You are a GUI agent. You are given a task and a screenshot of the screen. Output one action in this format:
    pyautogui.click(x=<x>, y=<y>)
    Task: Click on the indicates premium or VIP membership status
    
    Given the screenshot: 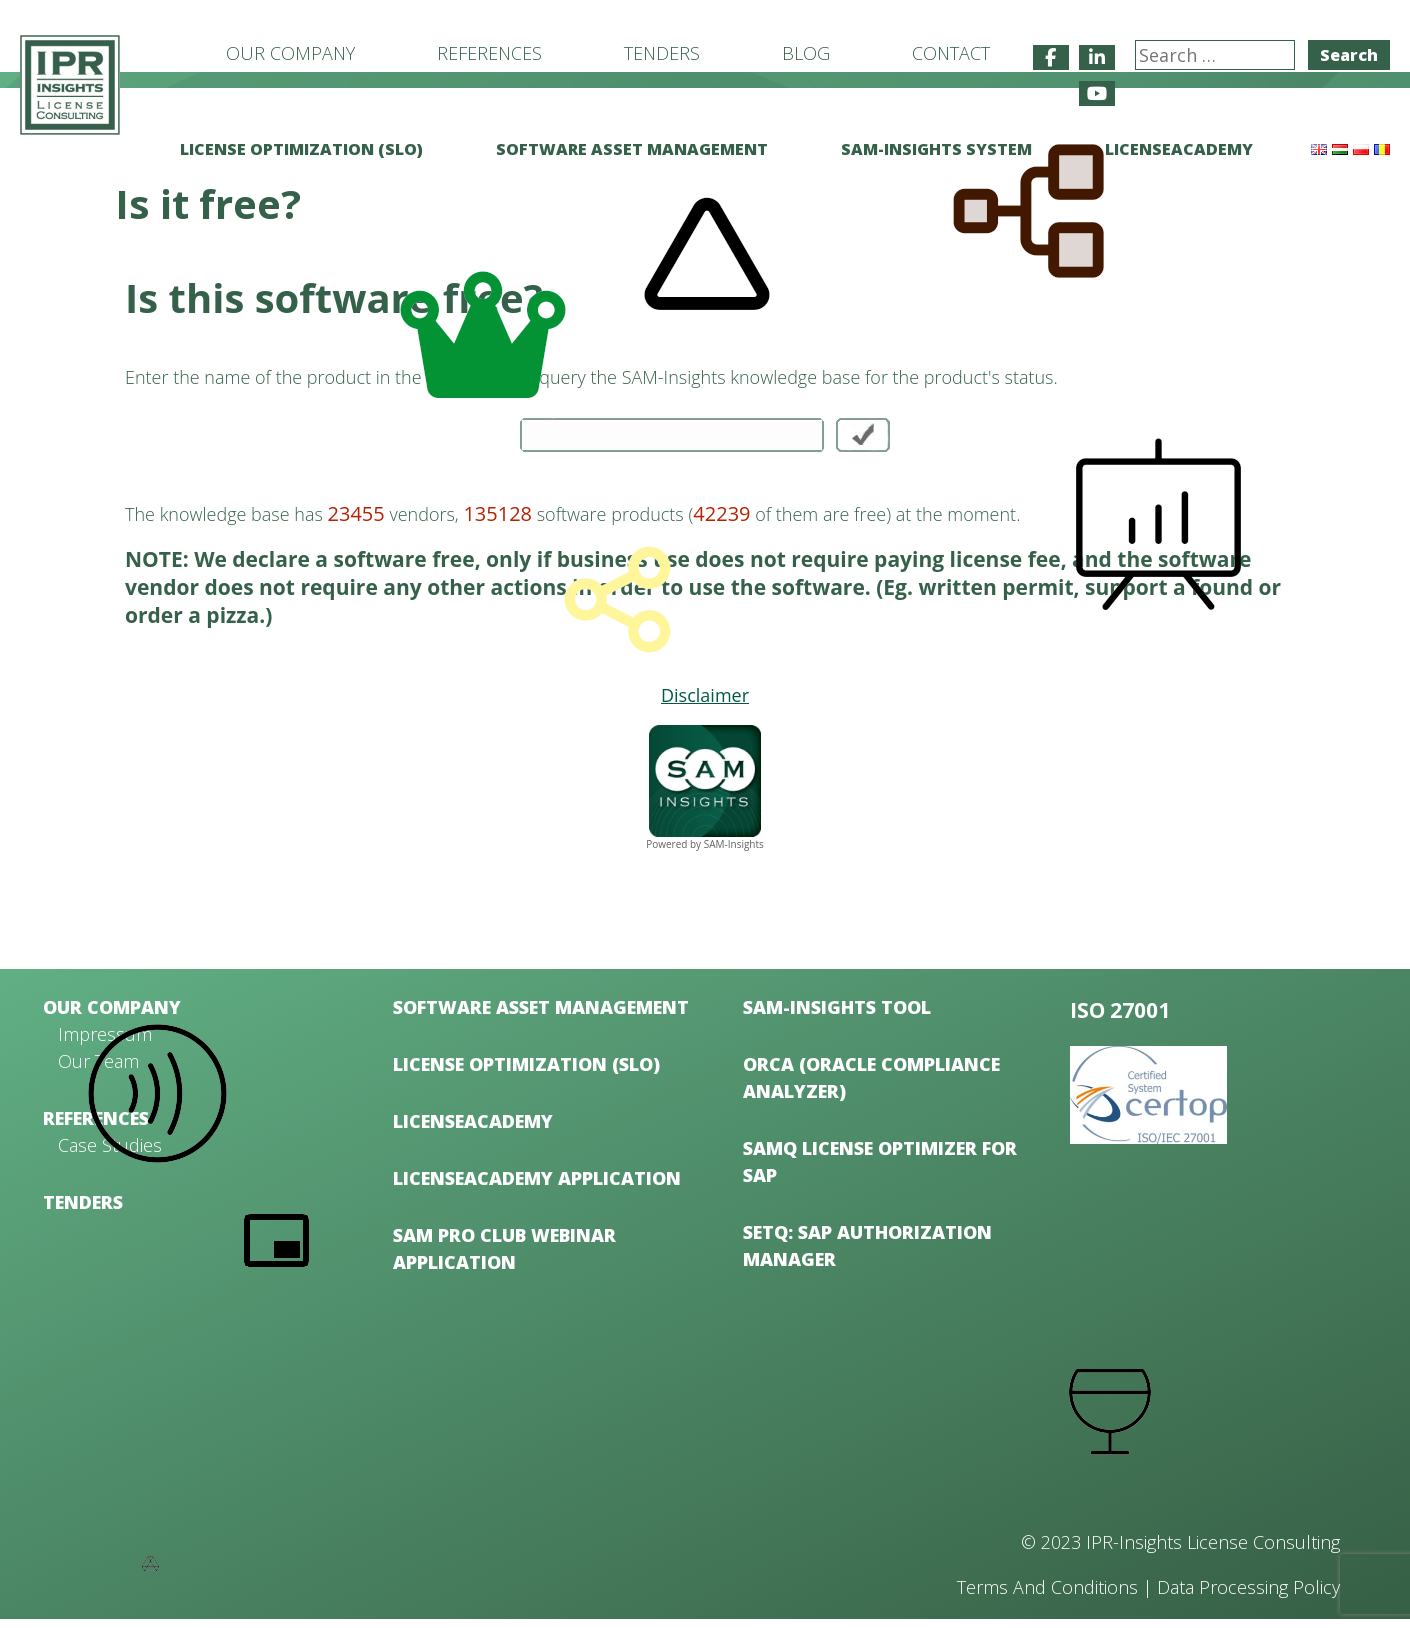 What is the action you would take?
    pyautogui.click(x=483, y=343)
    